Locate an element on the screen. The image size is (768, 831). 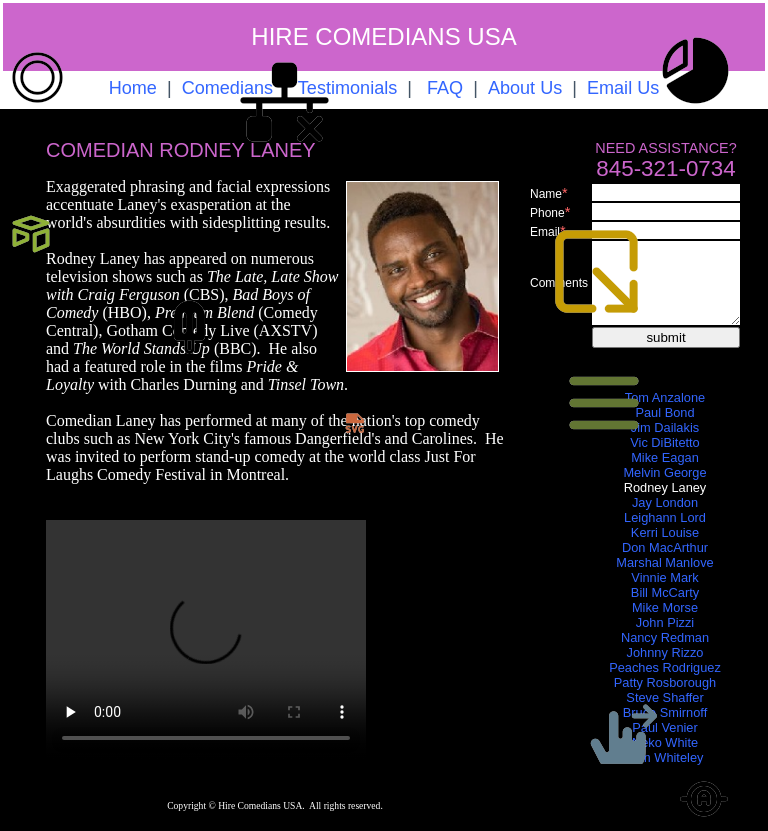
an SVG file type indicator is located at coordinates (355, 424).